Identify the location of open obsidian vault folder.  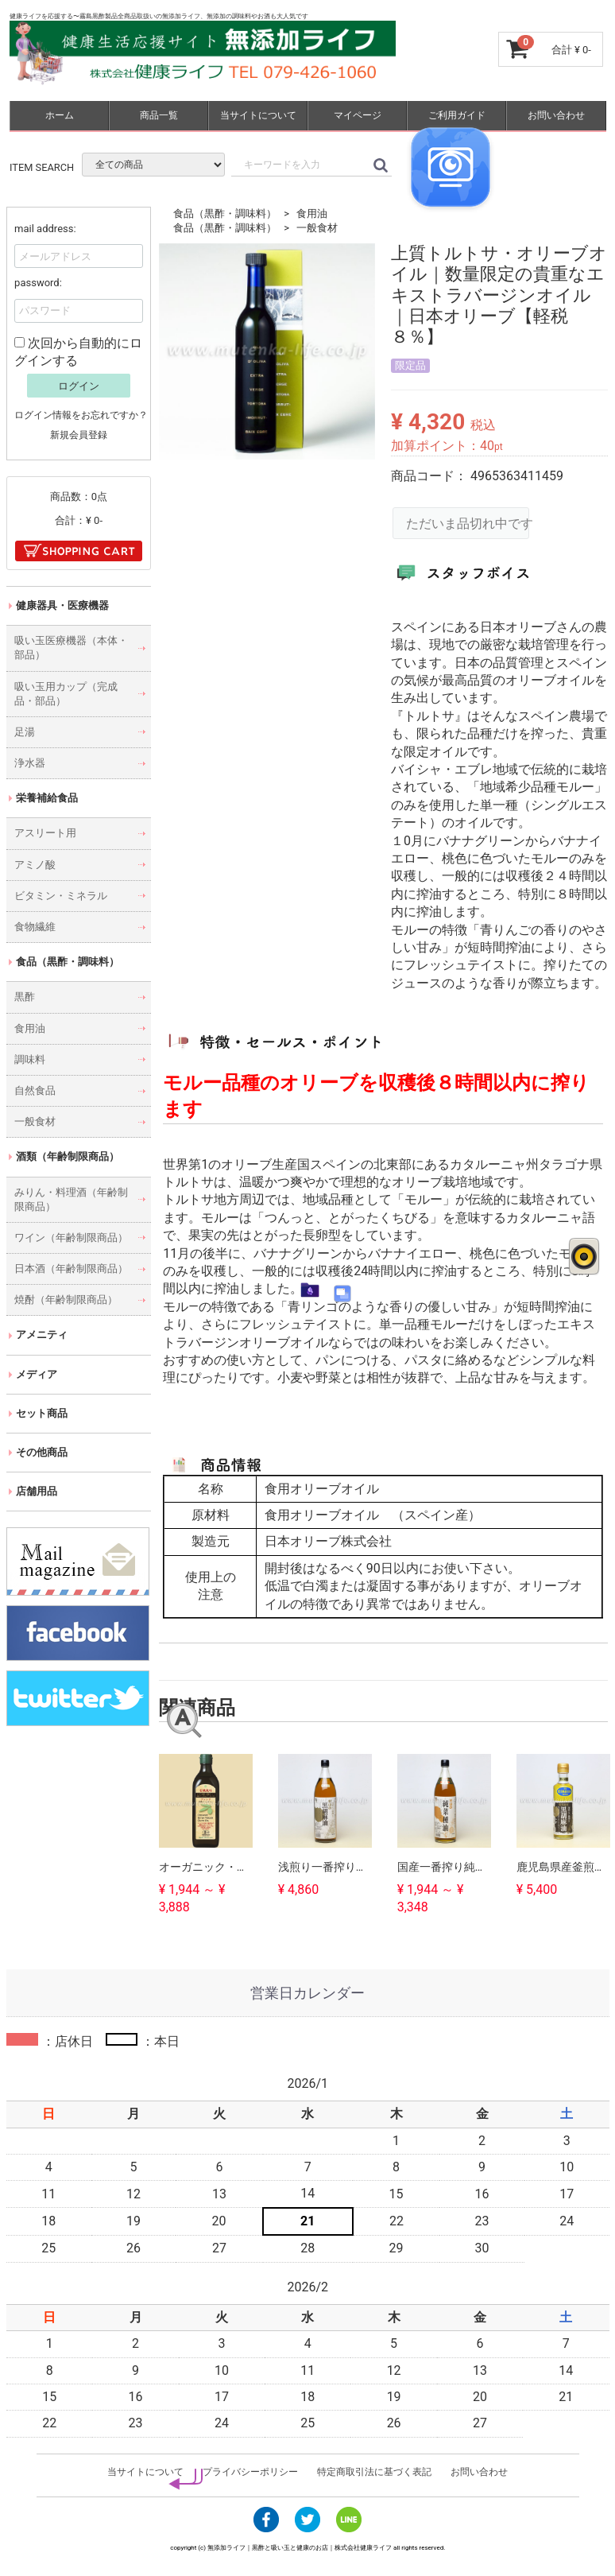
(310, 1290).